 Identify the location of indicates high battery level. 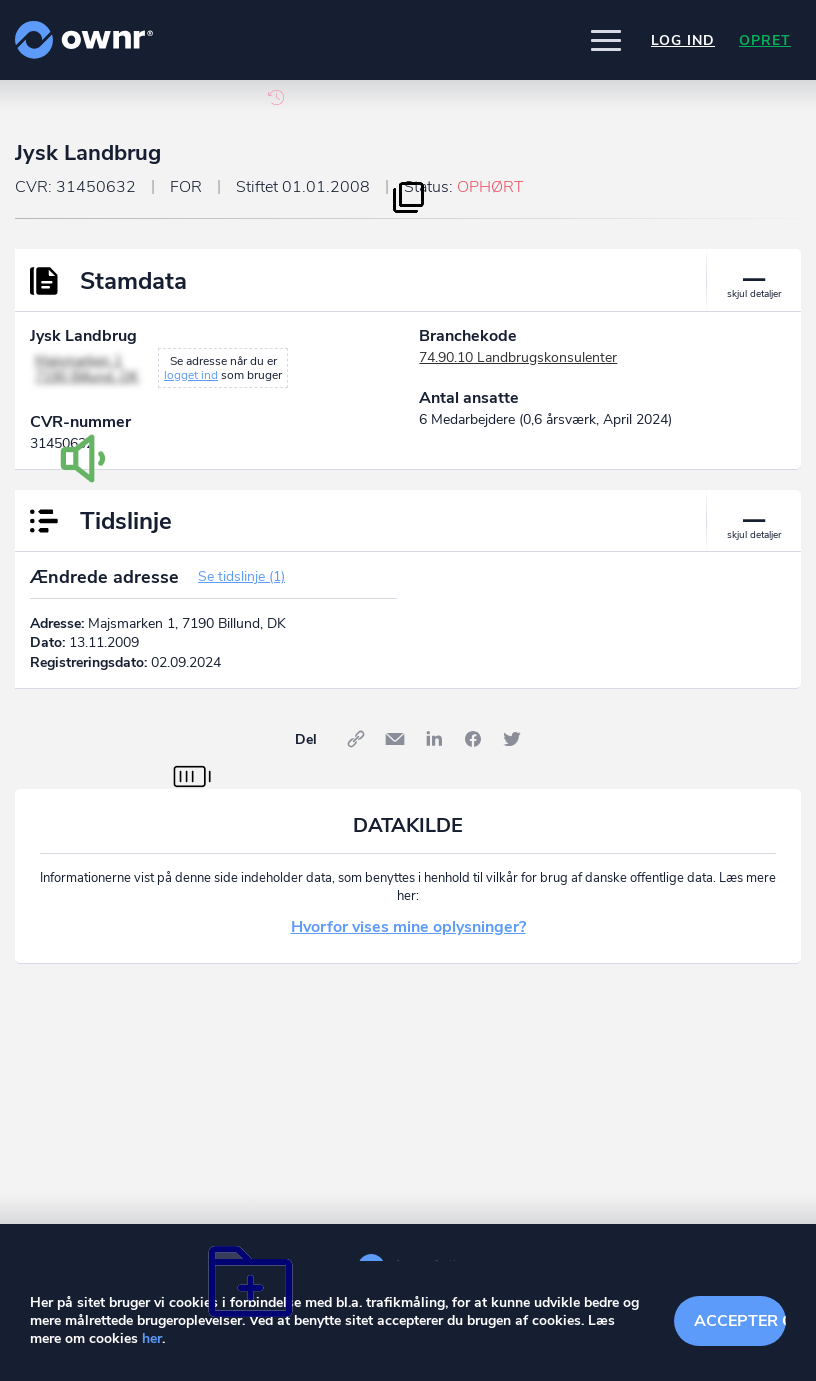
(191, 776).